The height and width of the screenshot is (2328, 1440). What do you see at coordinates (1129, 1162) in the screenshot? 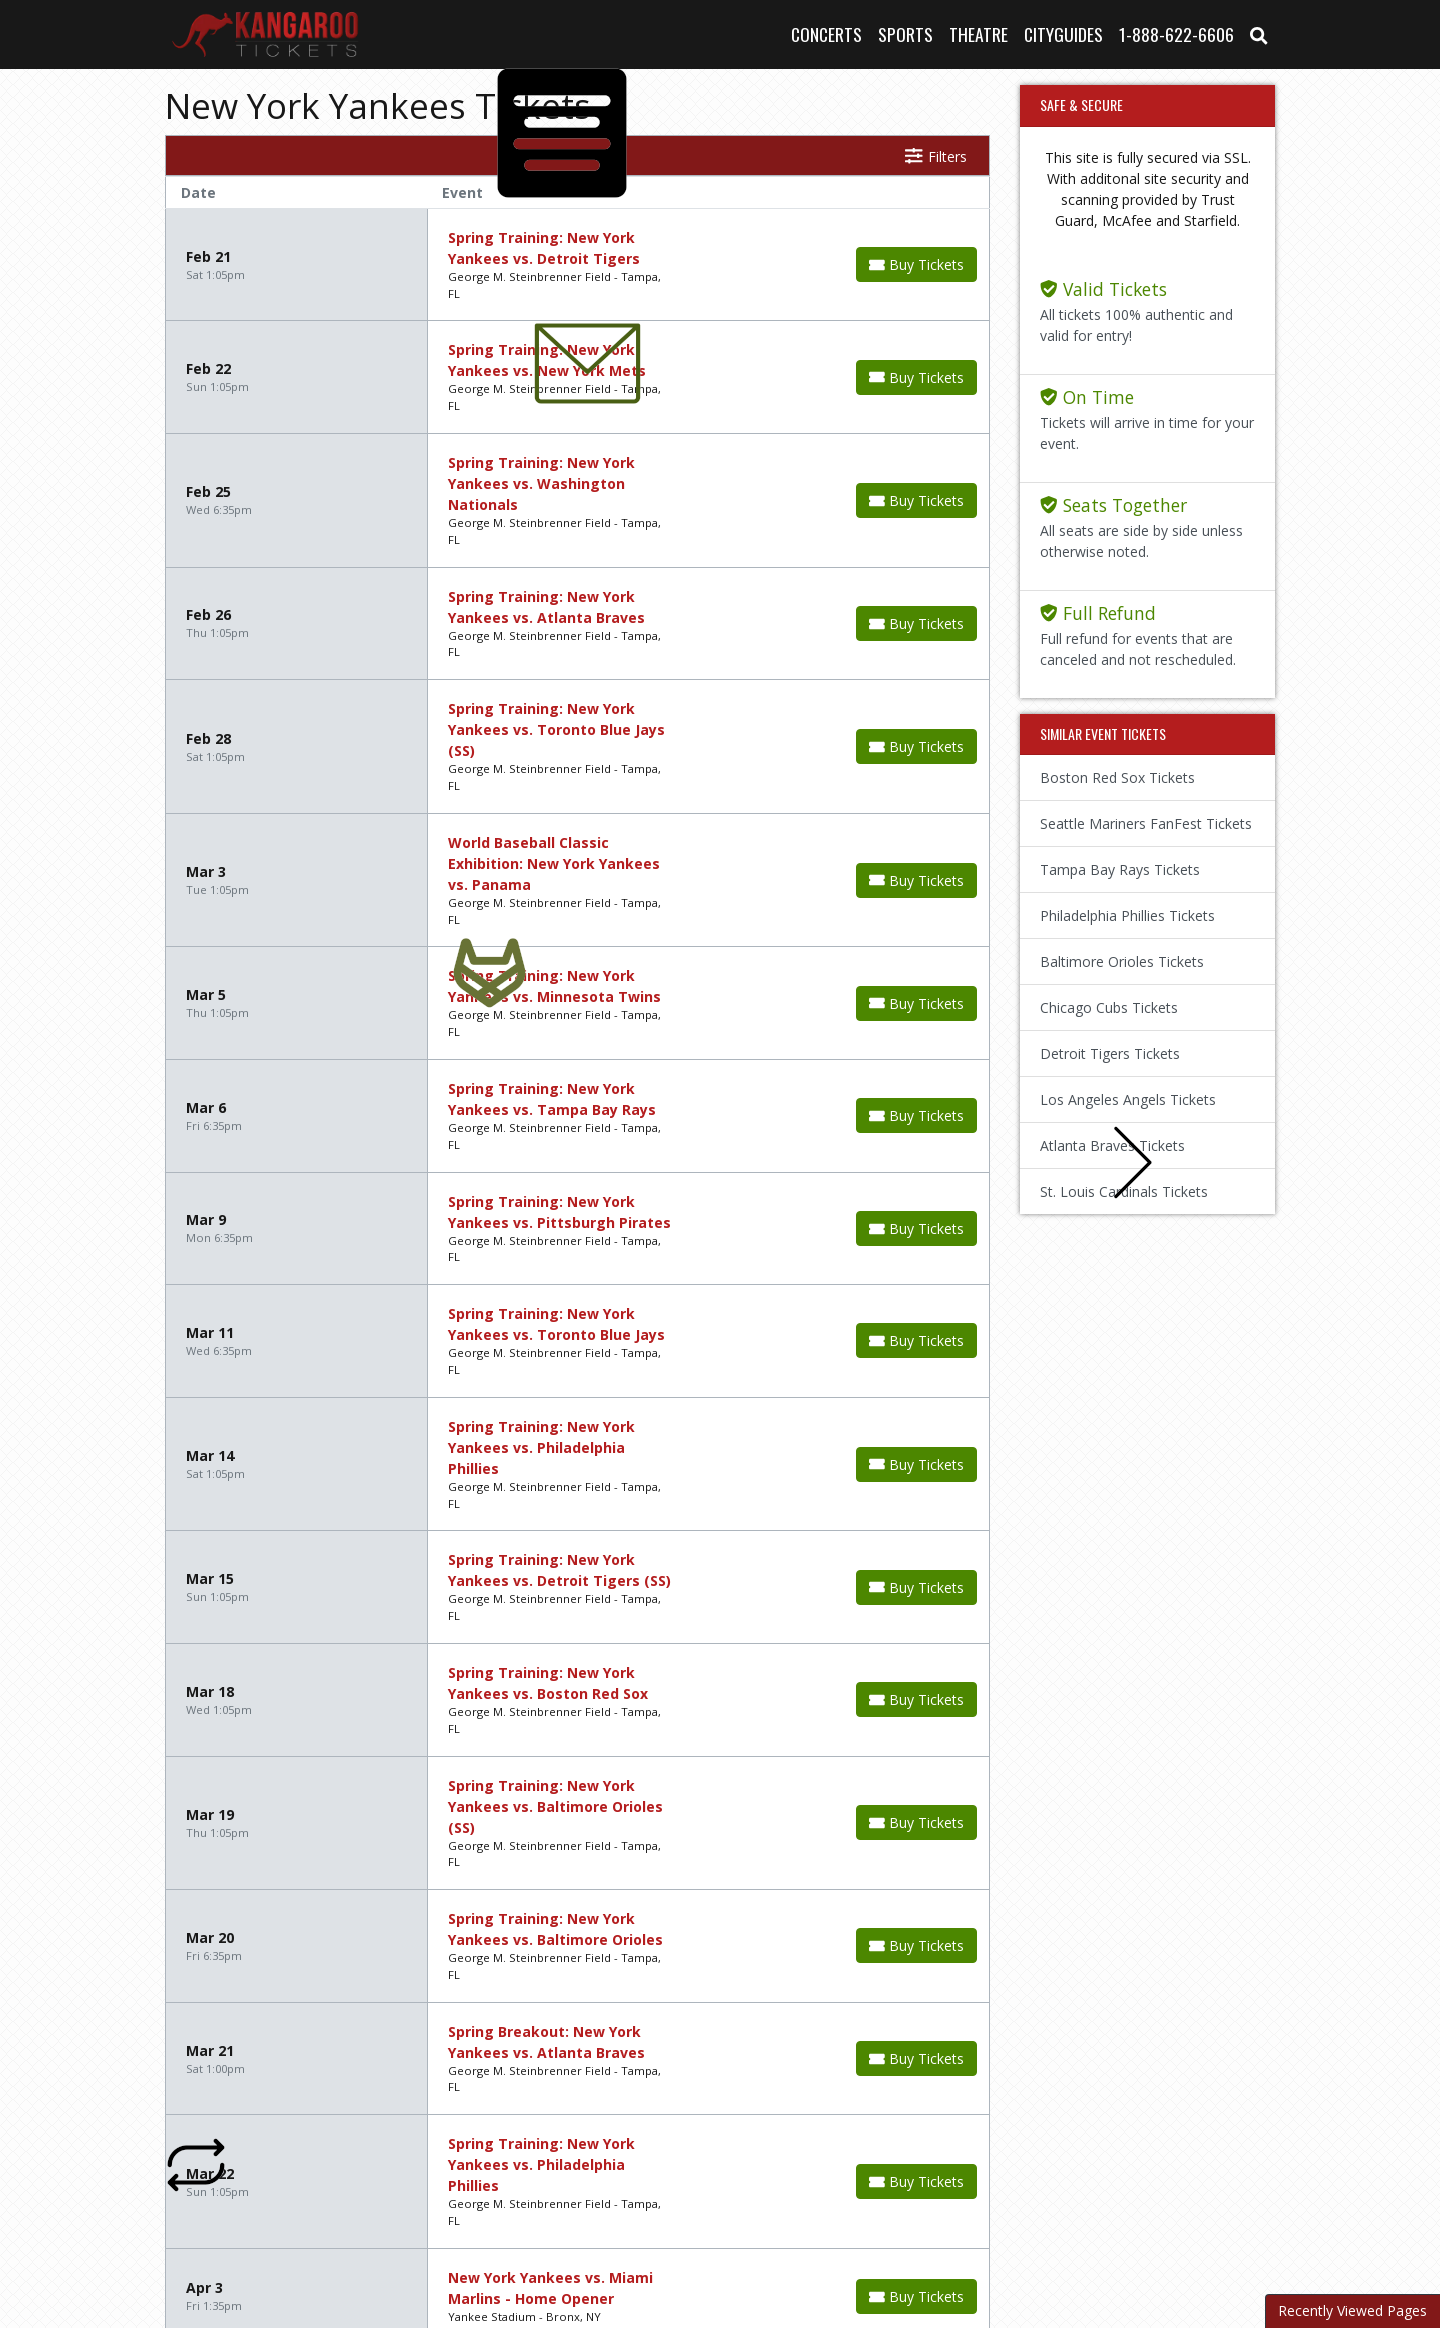
I see `navigate to the next item or page` at bounding box center [1129, 1162].